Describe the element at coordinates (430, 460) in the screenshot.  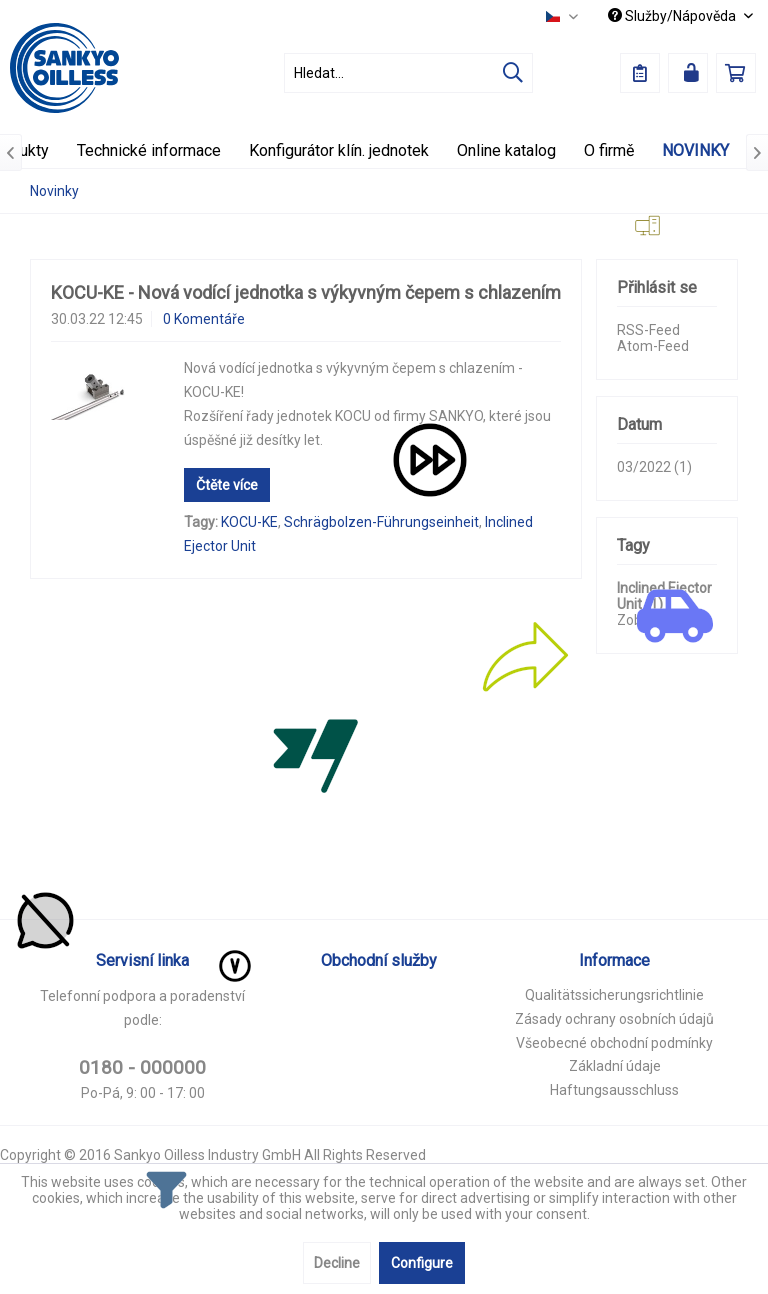
I see `skip forward in media playback` at that location.